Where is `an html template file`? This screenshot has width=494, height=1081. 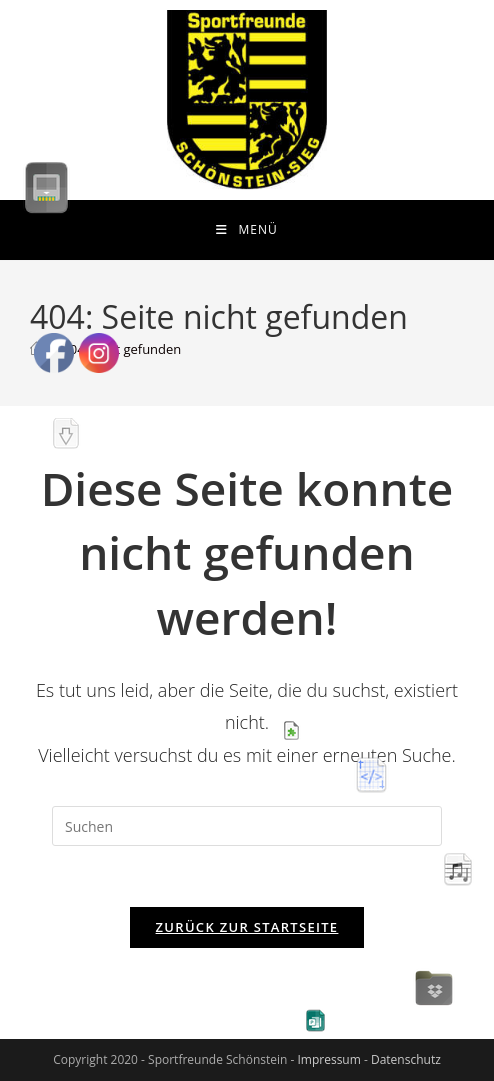
an html template file is located at coordinates (371, 774).